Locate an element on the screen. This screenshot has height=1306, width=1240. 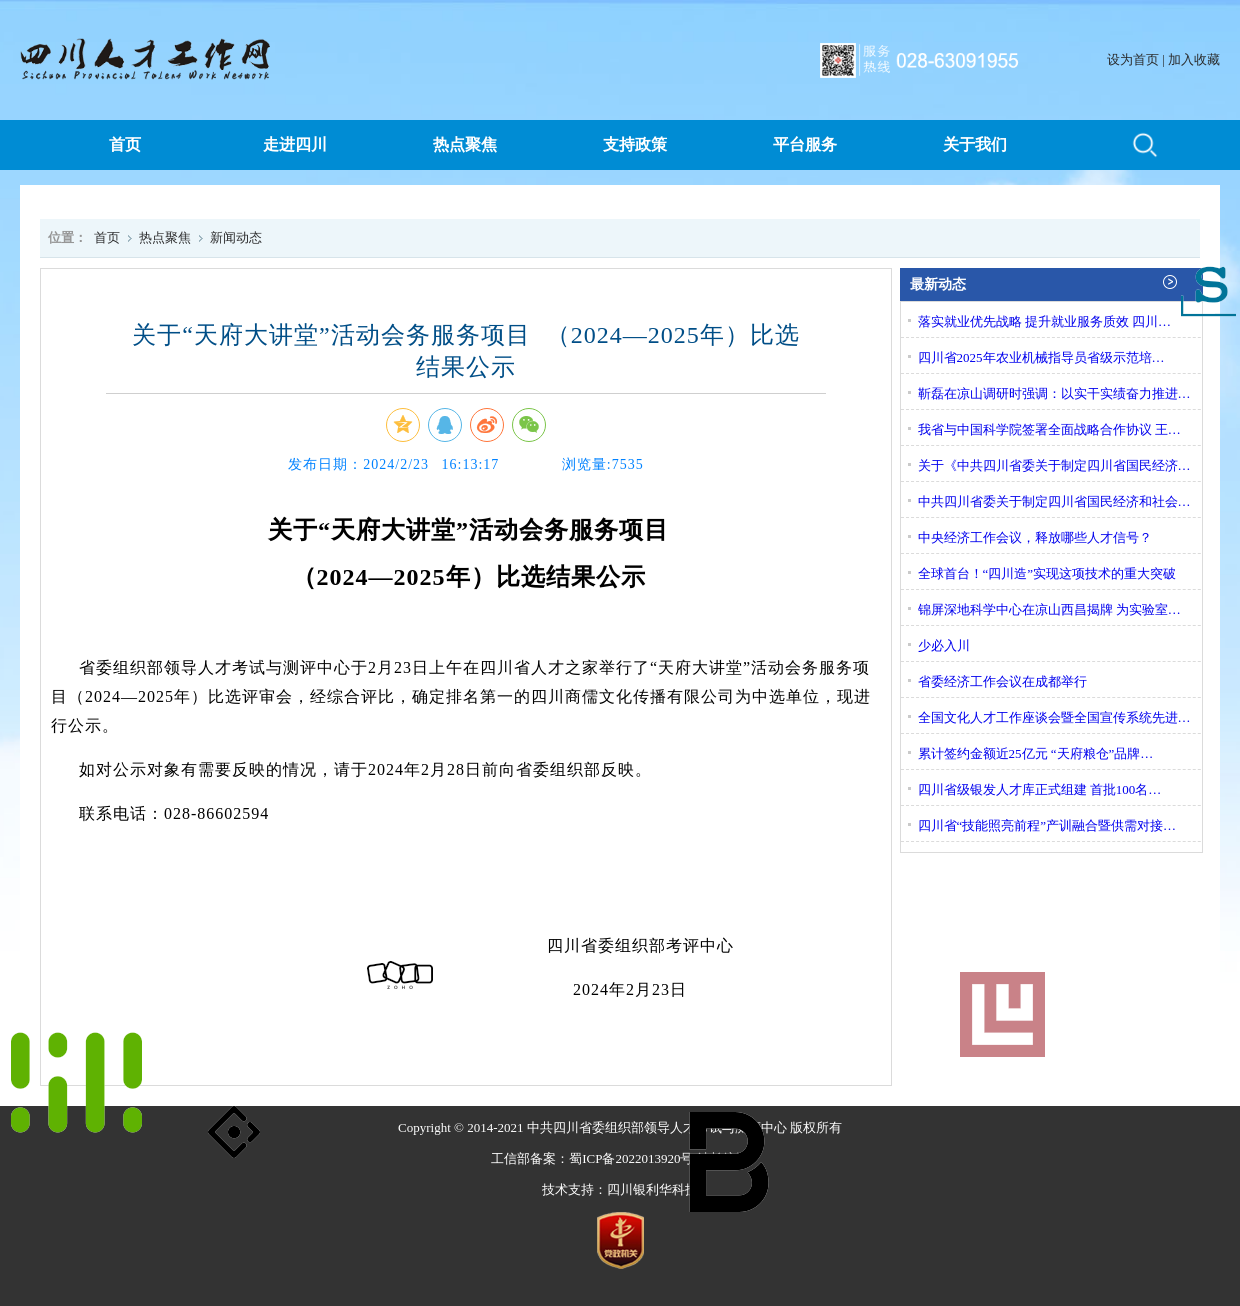
ludwig brand logo is located at coordinates (1002, 1014).